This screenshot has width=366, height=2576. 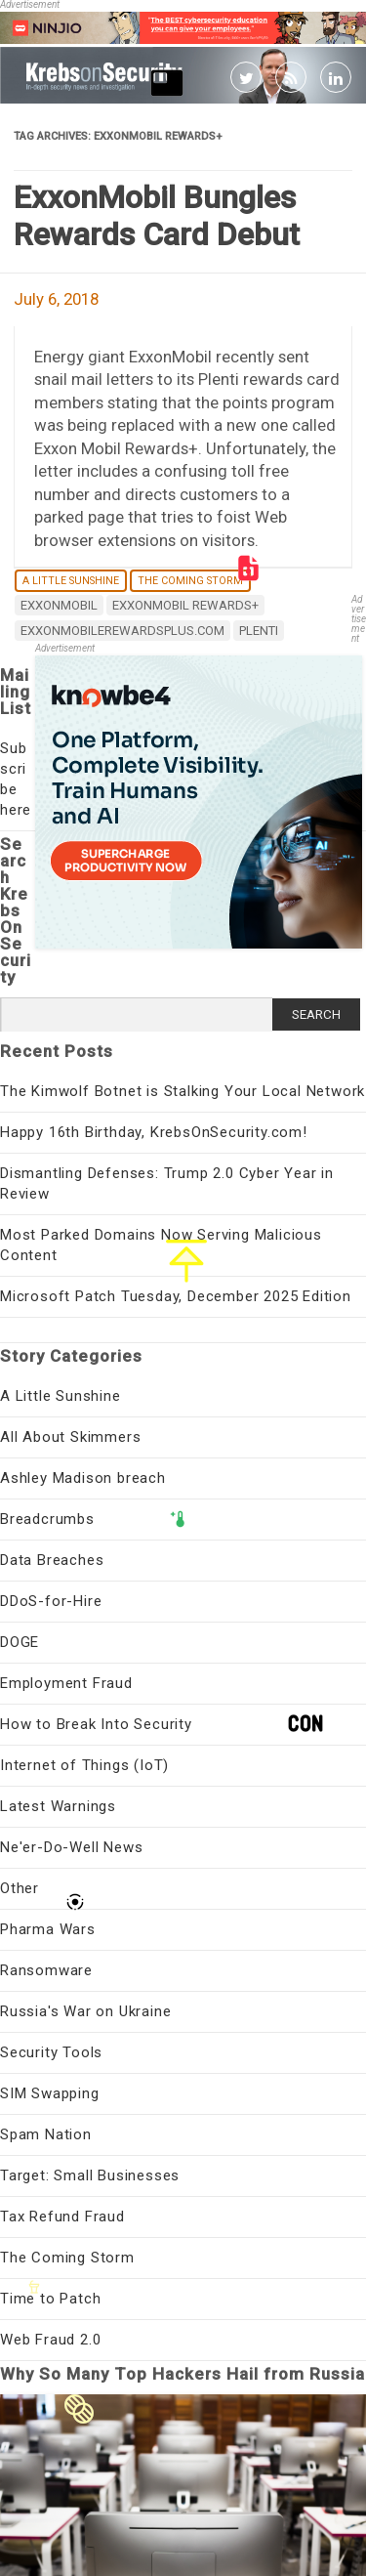 I want to click on view source code file, so click(x=248, y=568).